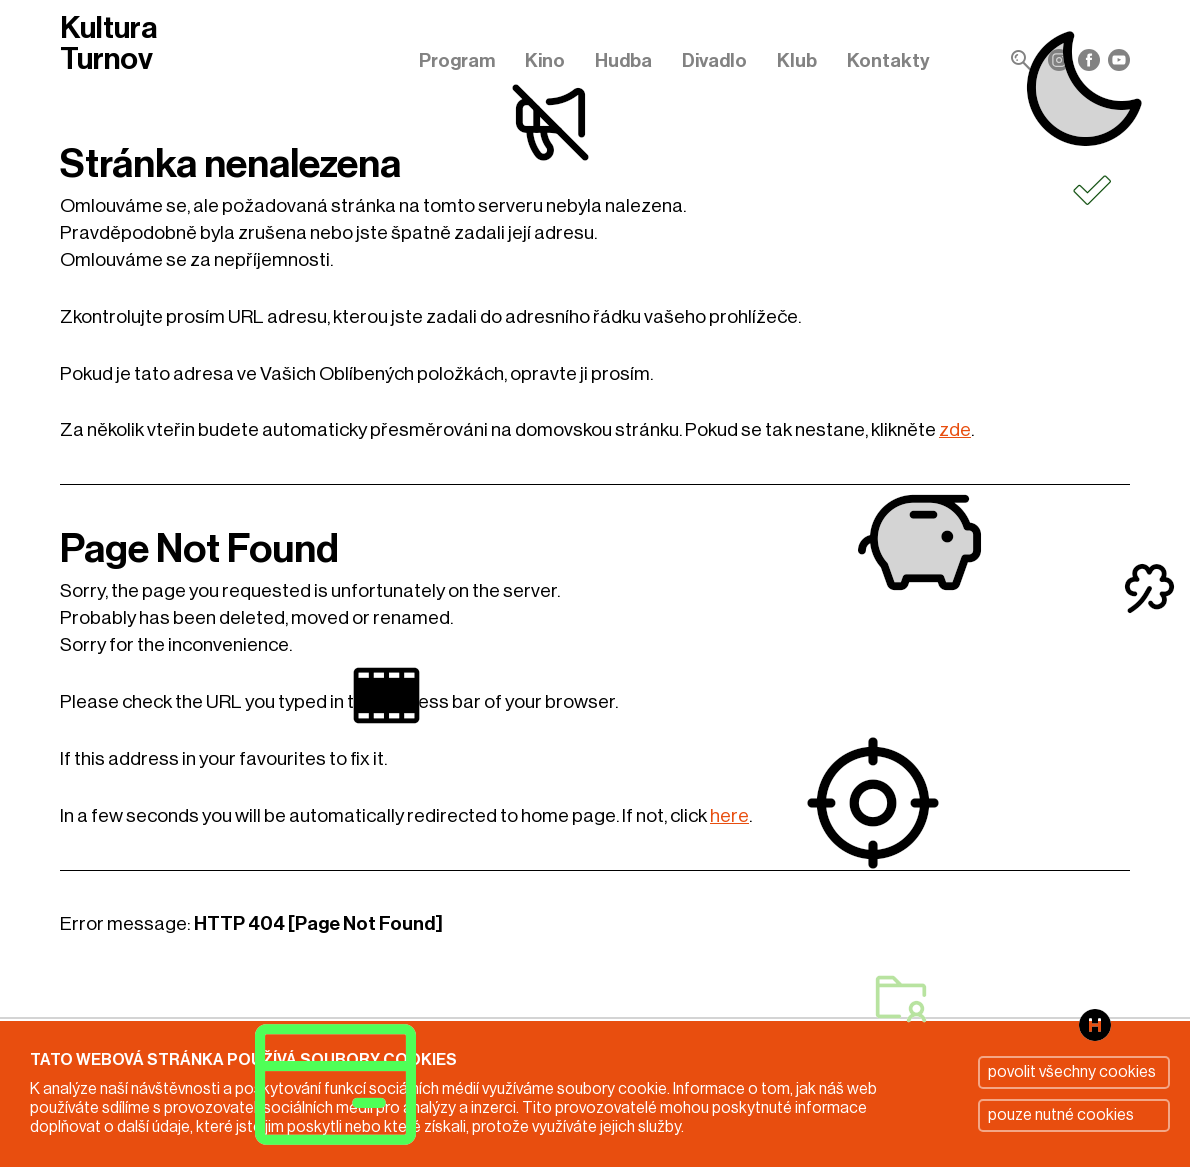  Describe the element at coordinates (921, 542) in the screenshot. I see `access savings or budget features` at that location.